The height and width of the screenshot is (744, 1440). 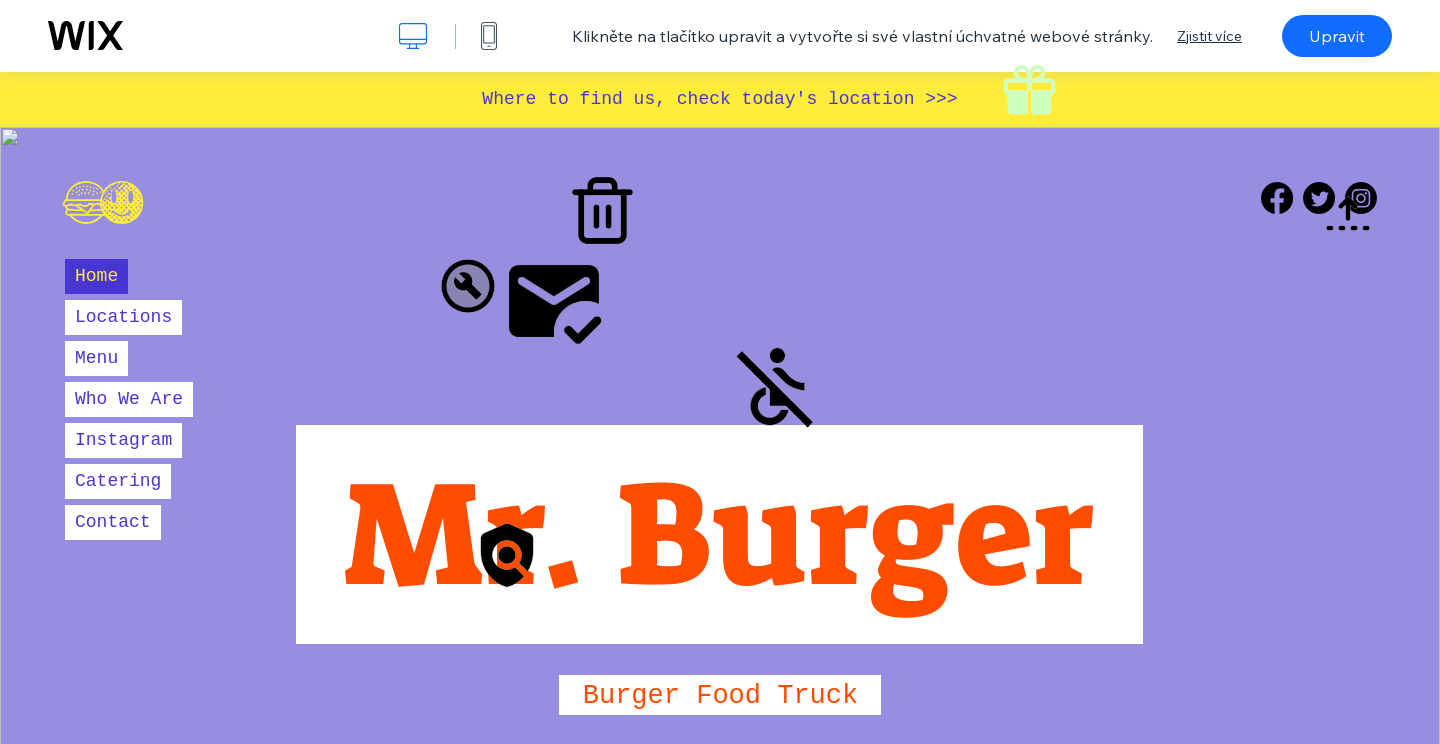 I want to click on view or redeem a gift, so click(x=1029, y=92).